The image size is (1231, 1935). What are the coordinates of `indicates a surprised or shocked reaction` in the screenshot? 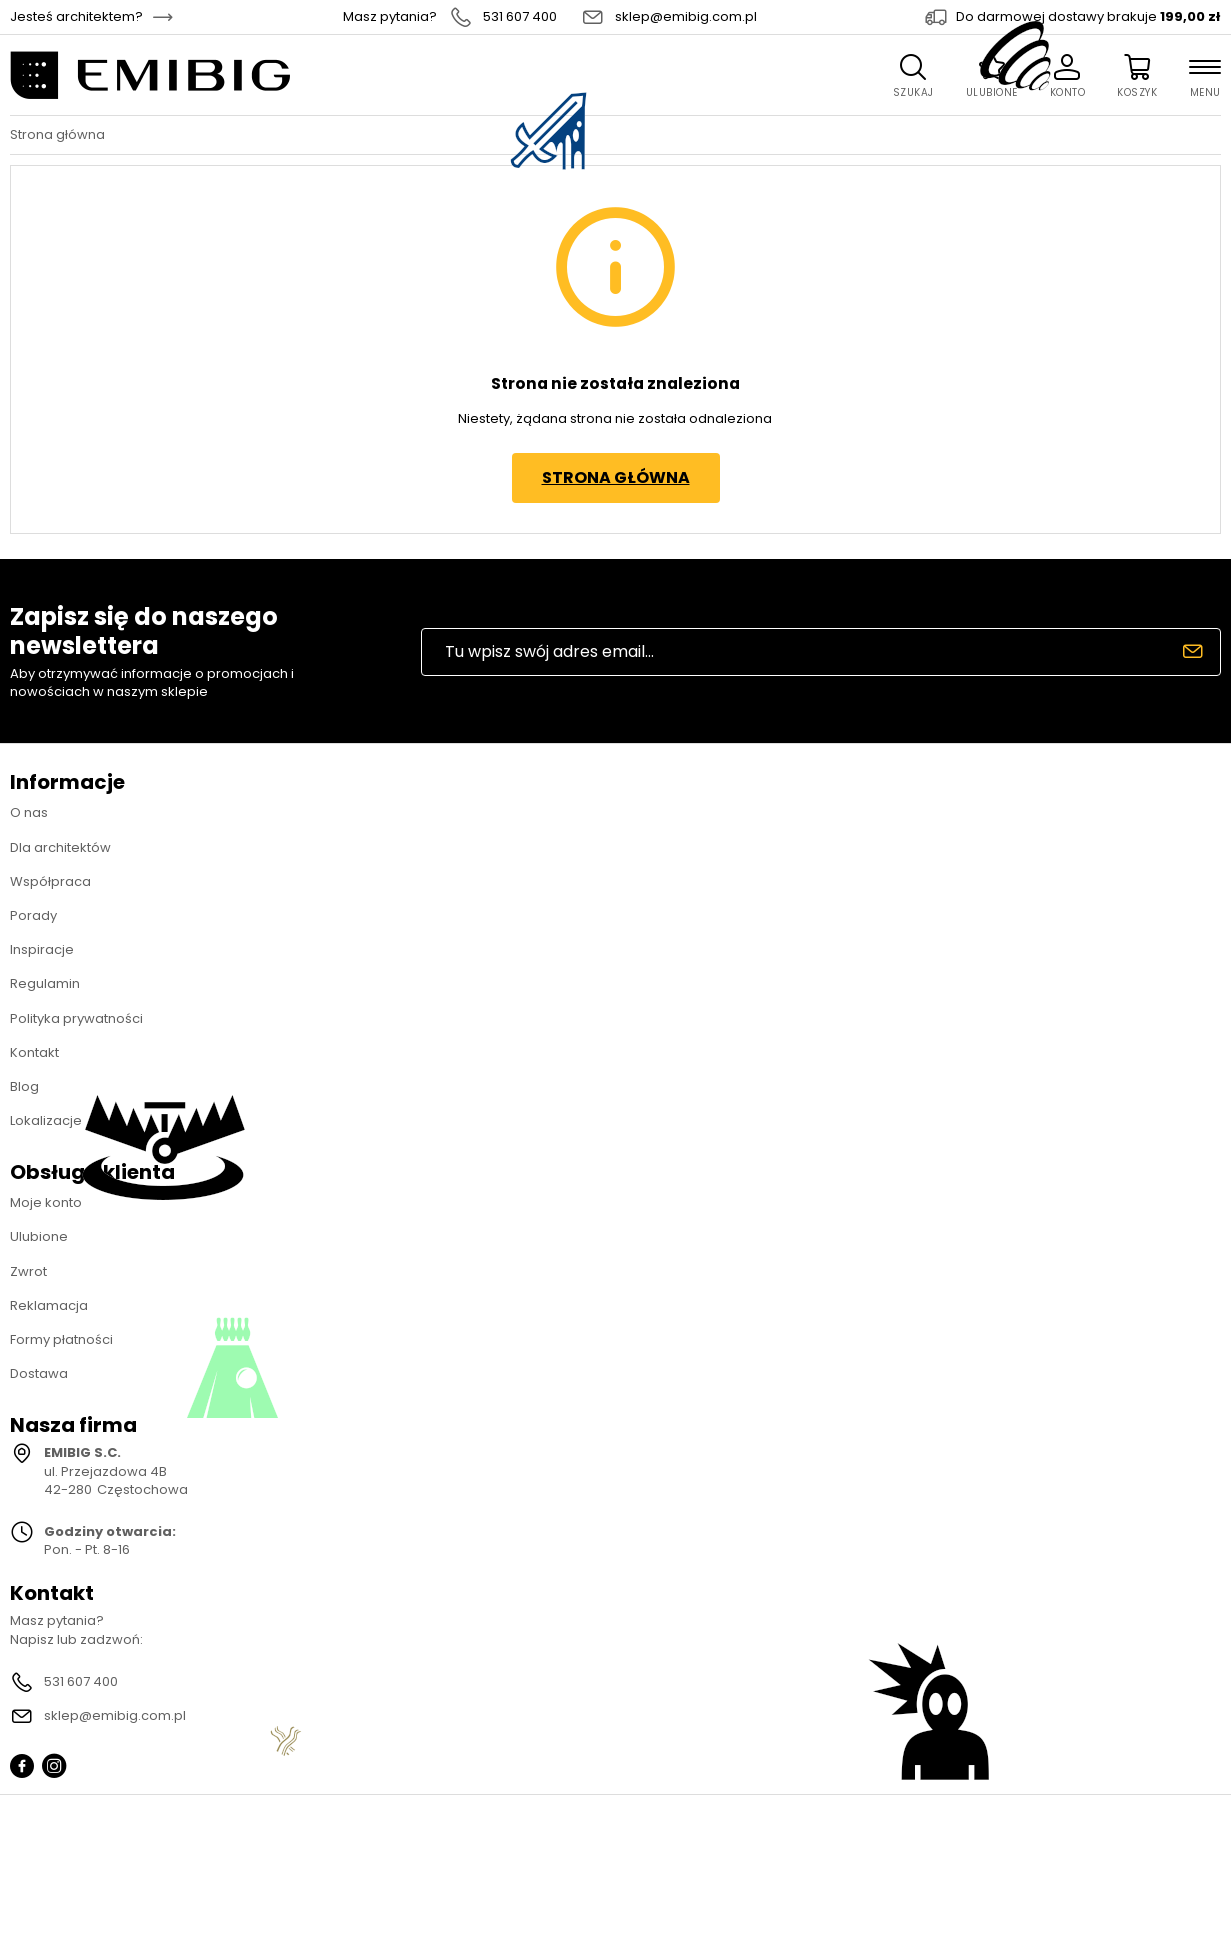 It's located at (937, 1711).